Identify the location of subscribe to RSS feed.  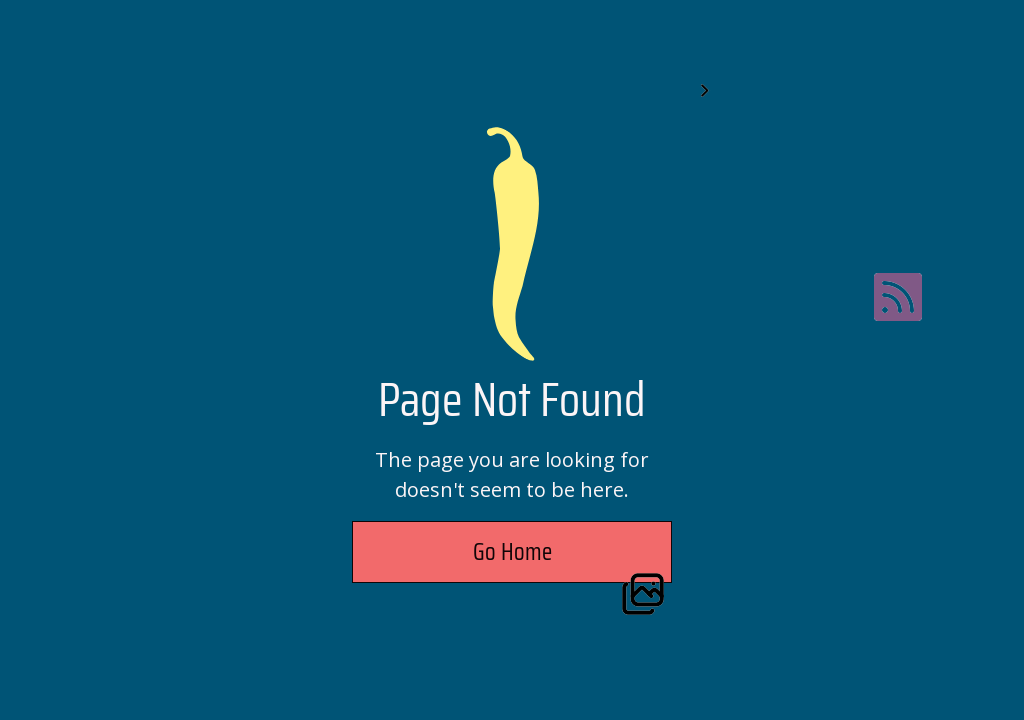
(898, 297).